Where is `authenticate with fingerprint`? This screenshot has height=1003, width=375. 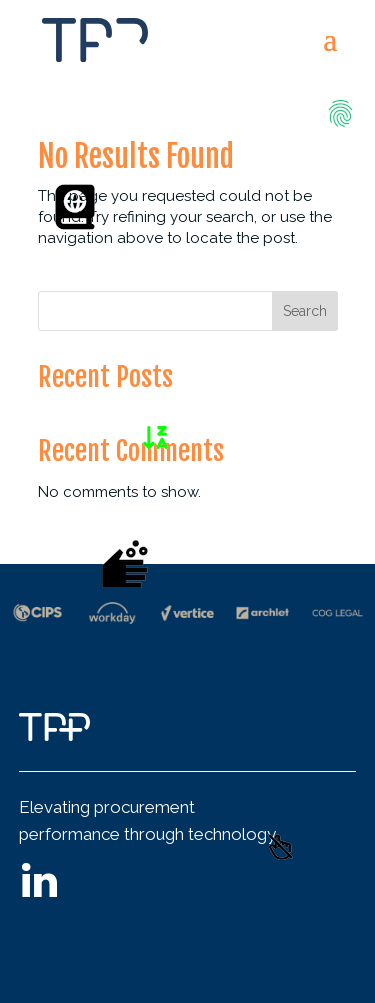 authenticate with fingerprint is located at coordinates (340, 113).